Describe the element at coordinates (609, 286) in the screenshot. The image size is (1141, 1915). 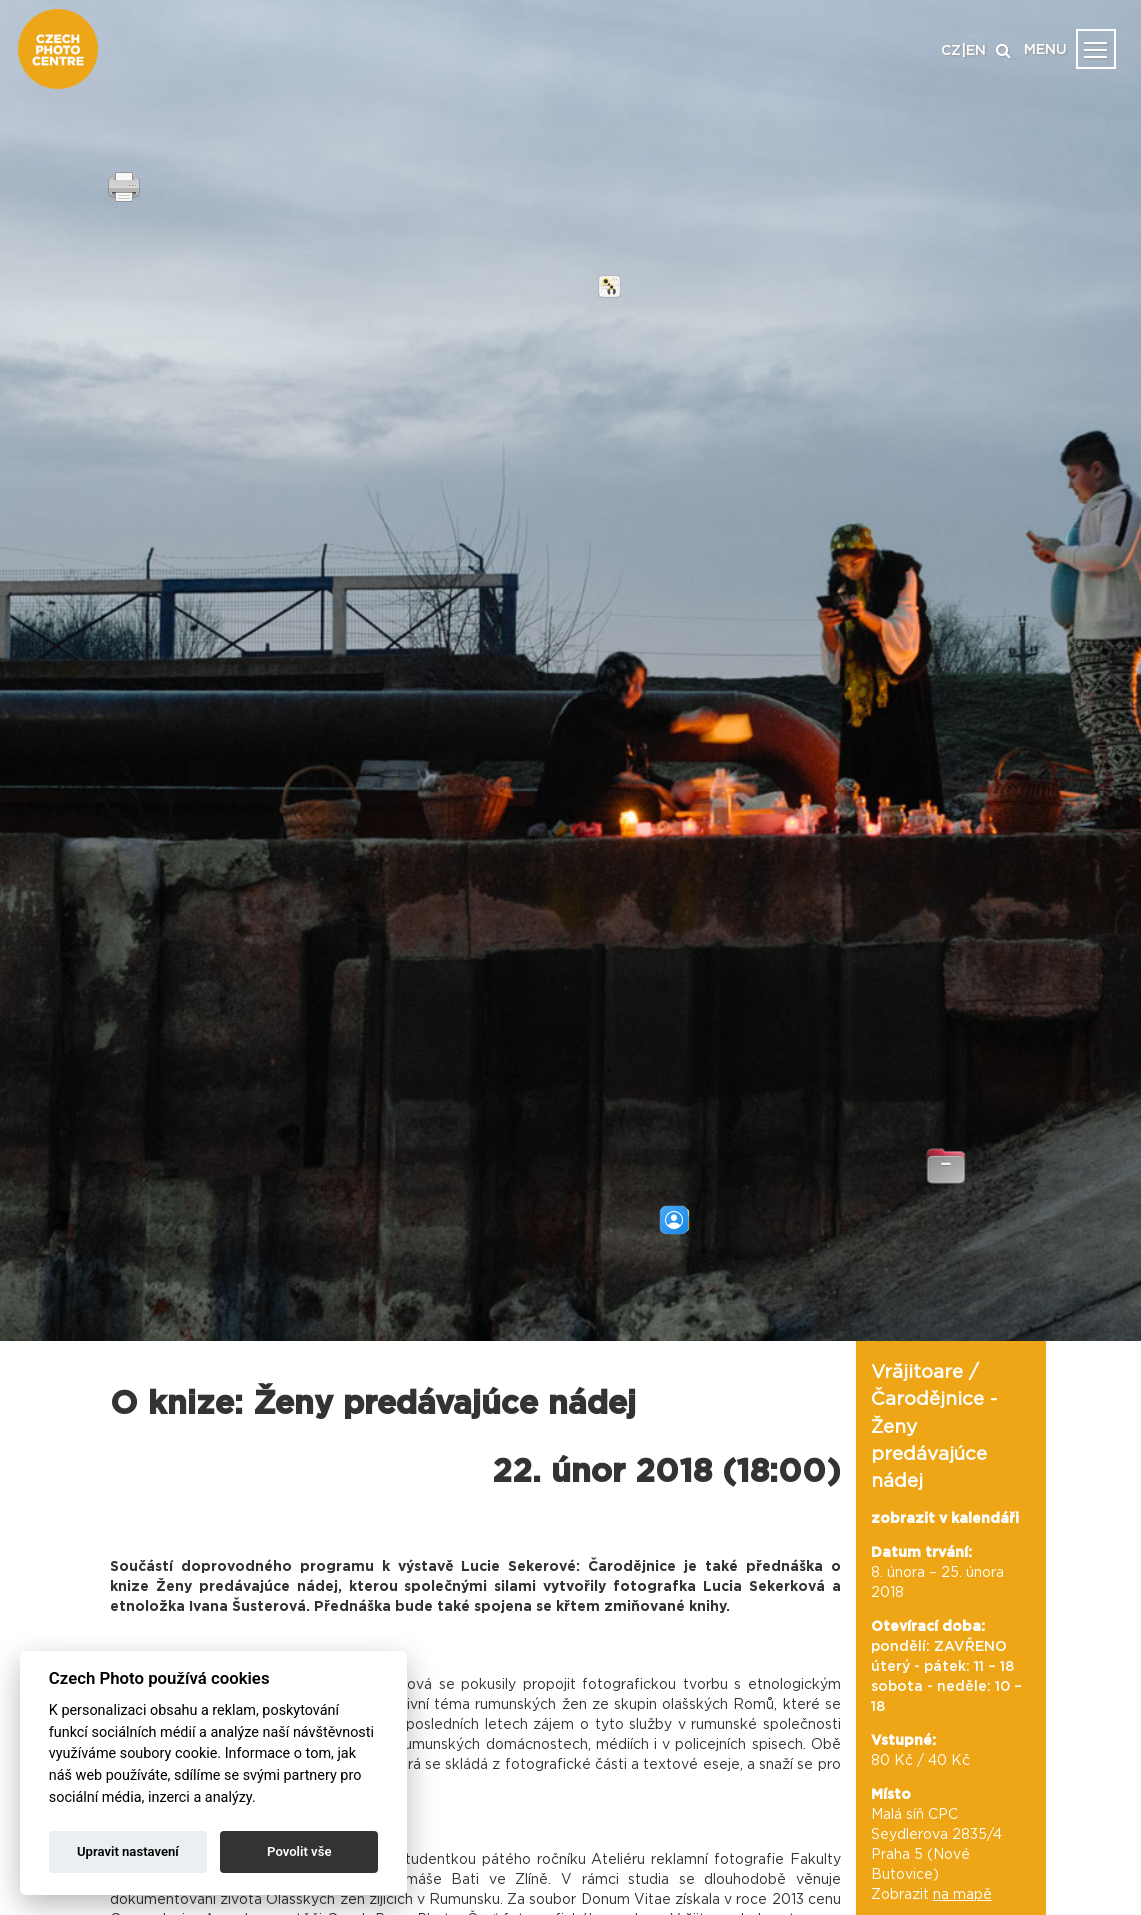
I see `open GNOME Builder IDE` at that location.